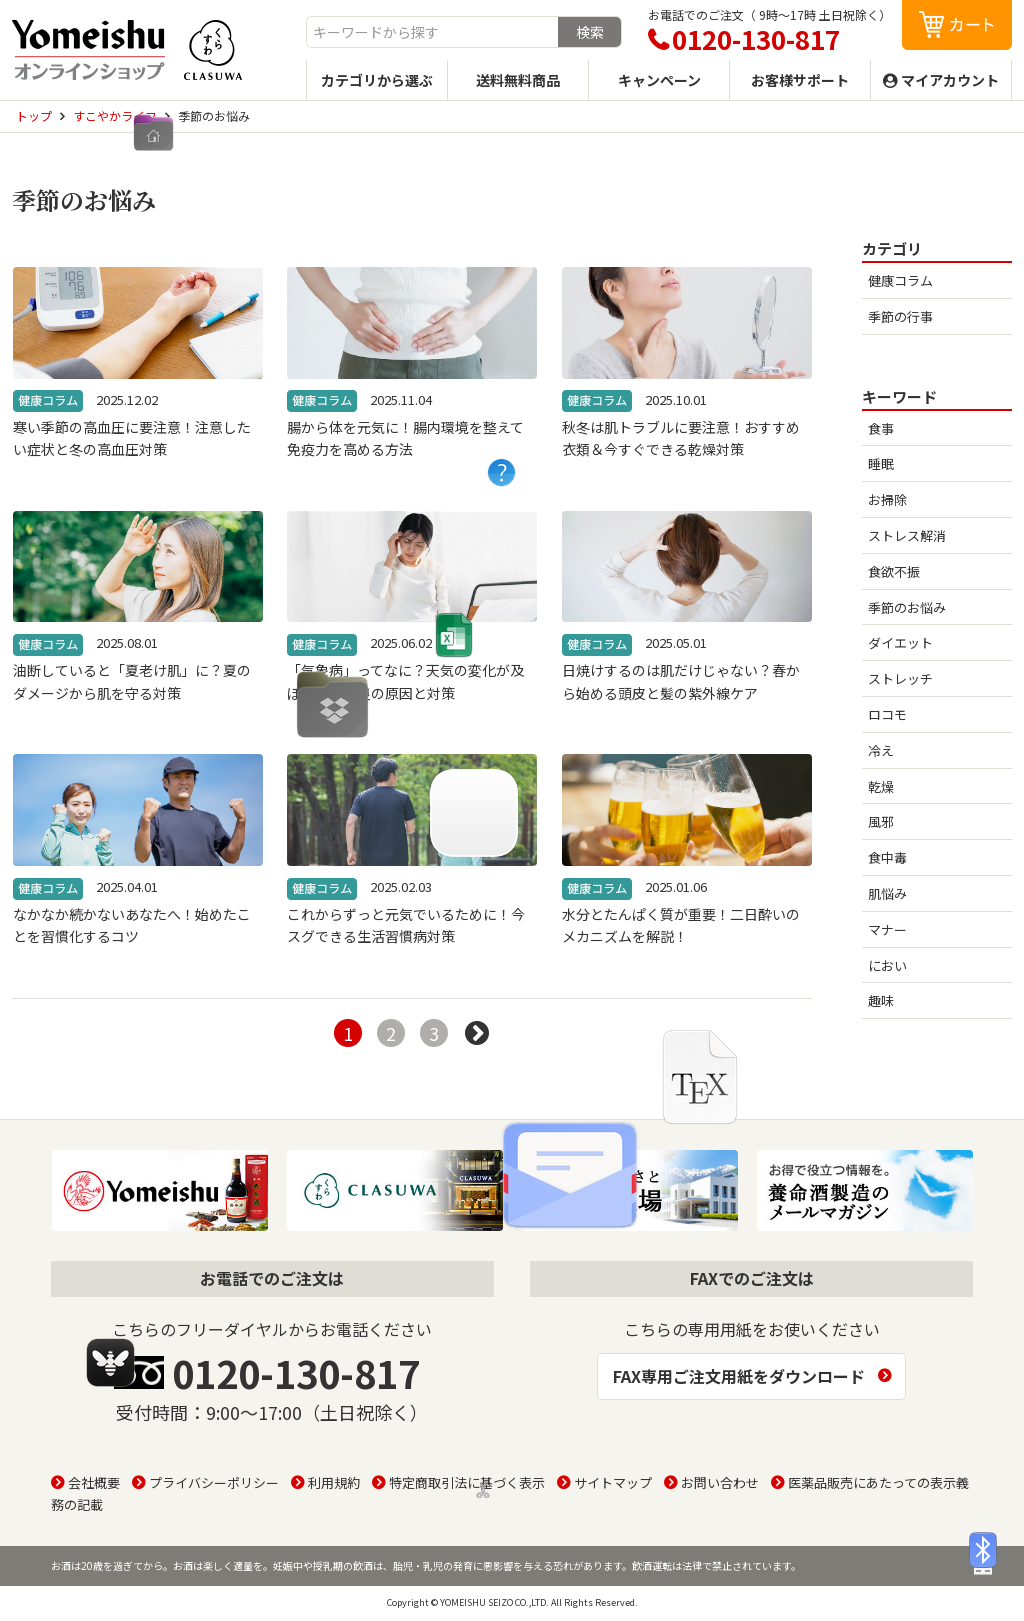  What do you see at coordinates (153, 132) in the screenshot?
I see `access your home folder` at bounding box center [153, 132].